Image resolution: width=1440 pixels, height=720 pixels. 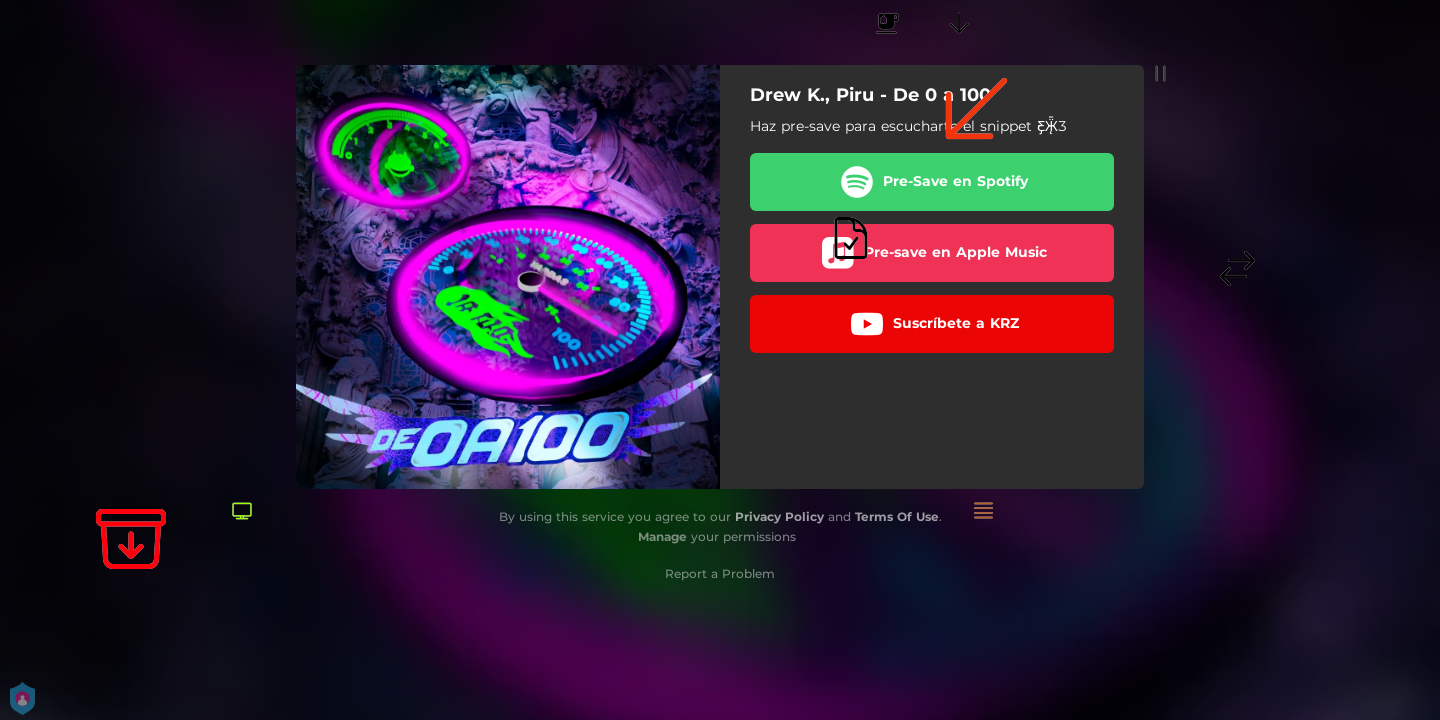 I want to click on scroll down or view more content, so click(x=959, y=23).